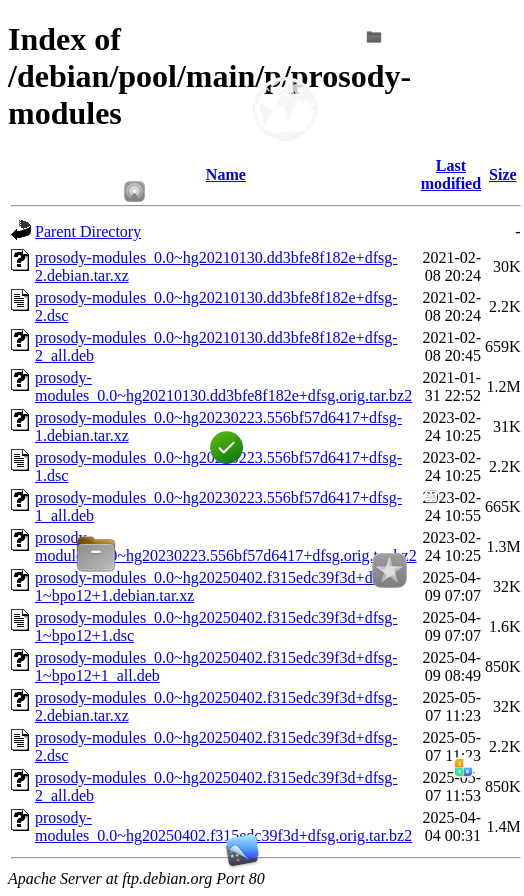  Describe the element at coordinates (134, 191) in the screenshot. I see `share files wirelessly via airdrop` at that location.